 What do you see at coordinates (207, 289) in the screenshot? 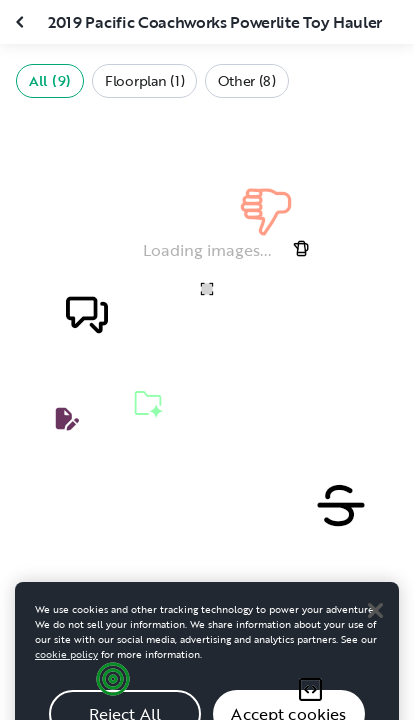
I see `expand to fullscreen mode` at bounding box center [207, 289].